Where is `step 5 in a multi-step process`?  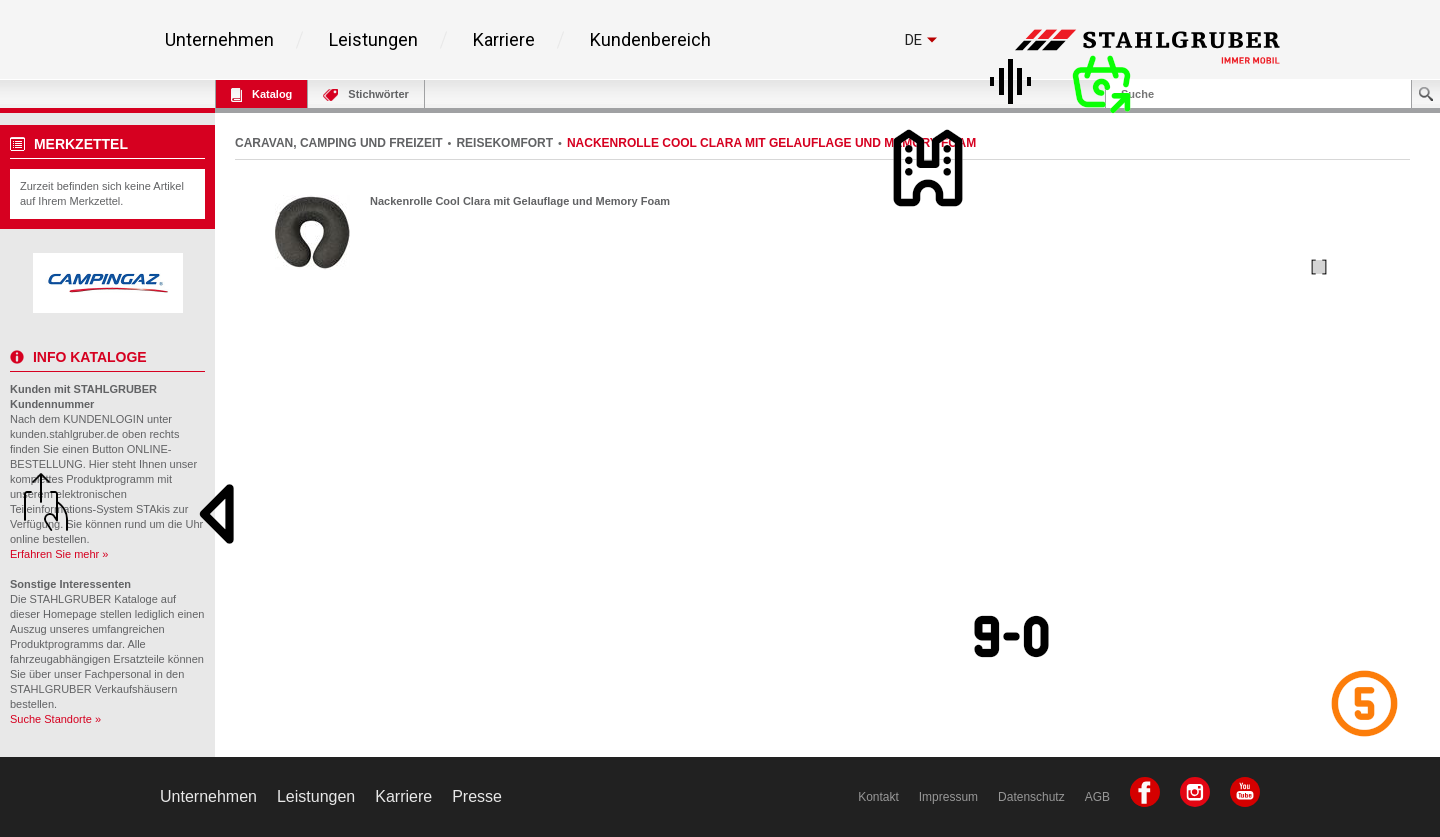 step 5 in a multi-step process is located at coordinates (1364, 703).